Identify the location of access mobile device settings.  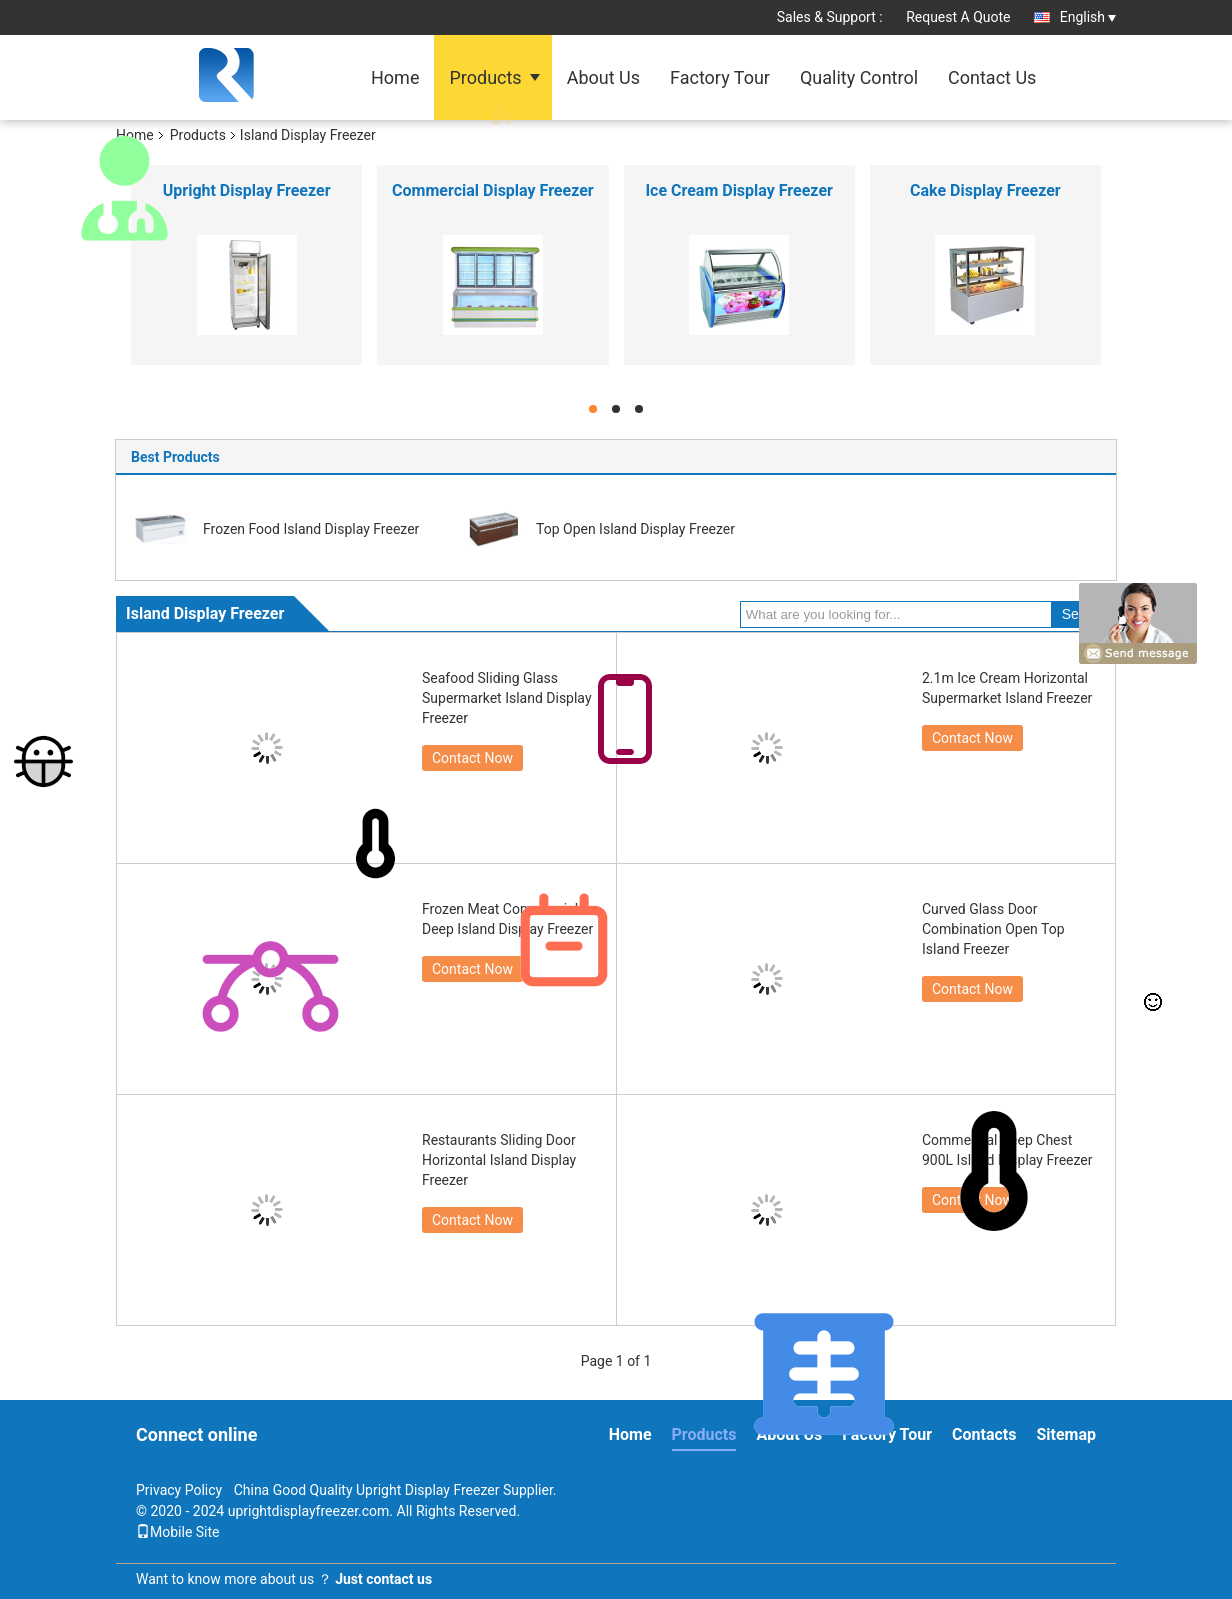
(625, 719).